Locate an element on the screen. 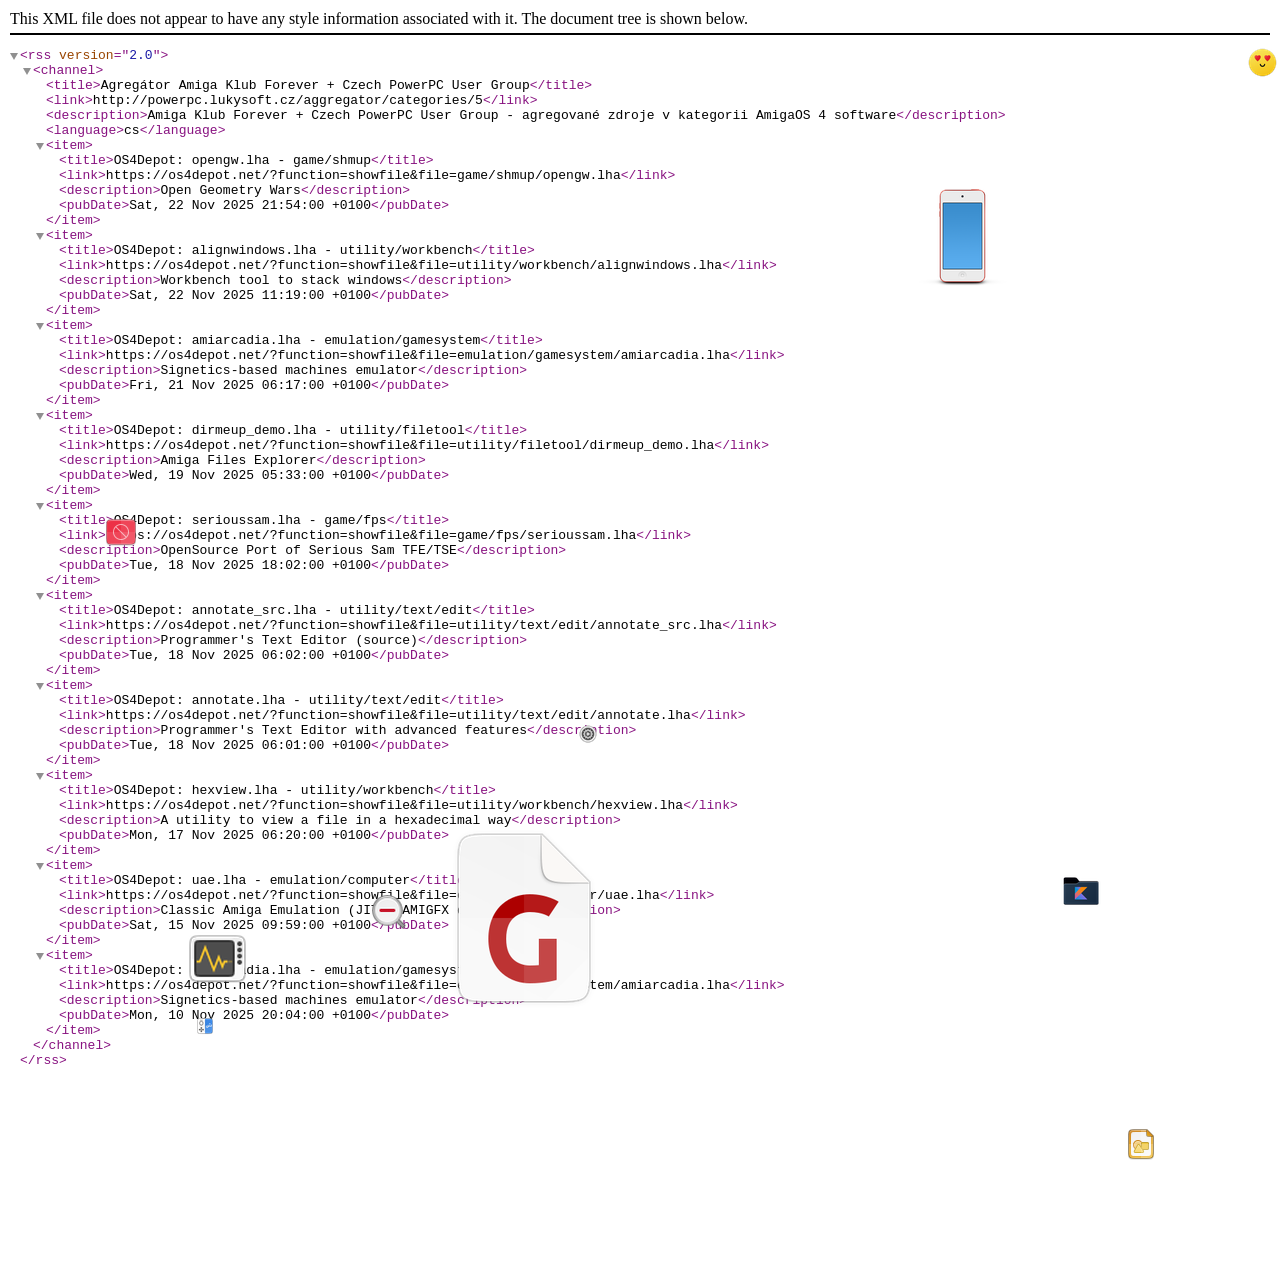 This screenshot has width=1280, height=1272. open system monitor application is located at coordinates (217, 958).